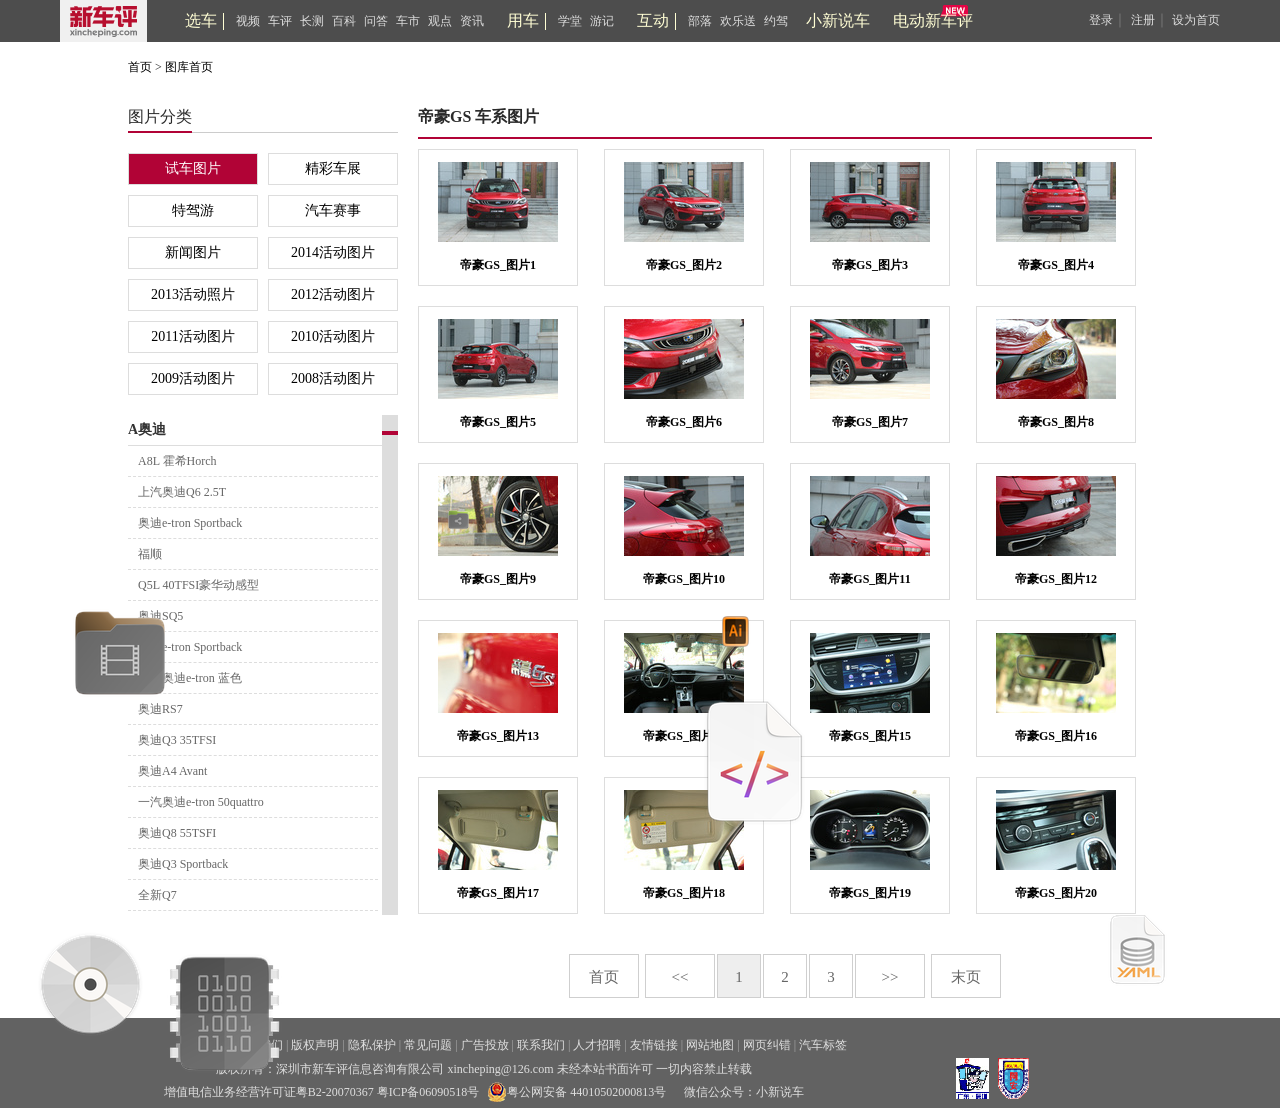 The width and height of the screenshot is (1280, 1108). What do you see at coordinates (1137, 949) in the screenshot?
I see `yaml configuration file` at bounding box center [1137, 949].